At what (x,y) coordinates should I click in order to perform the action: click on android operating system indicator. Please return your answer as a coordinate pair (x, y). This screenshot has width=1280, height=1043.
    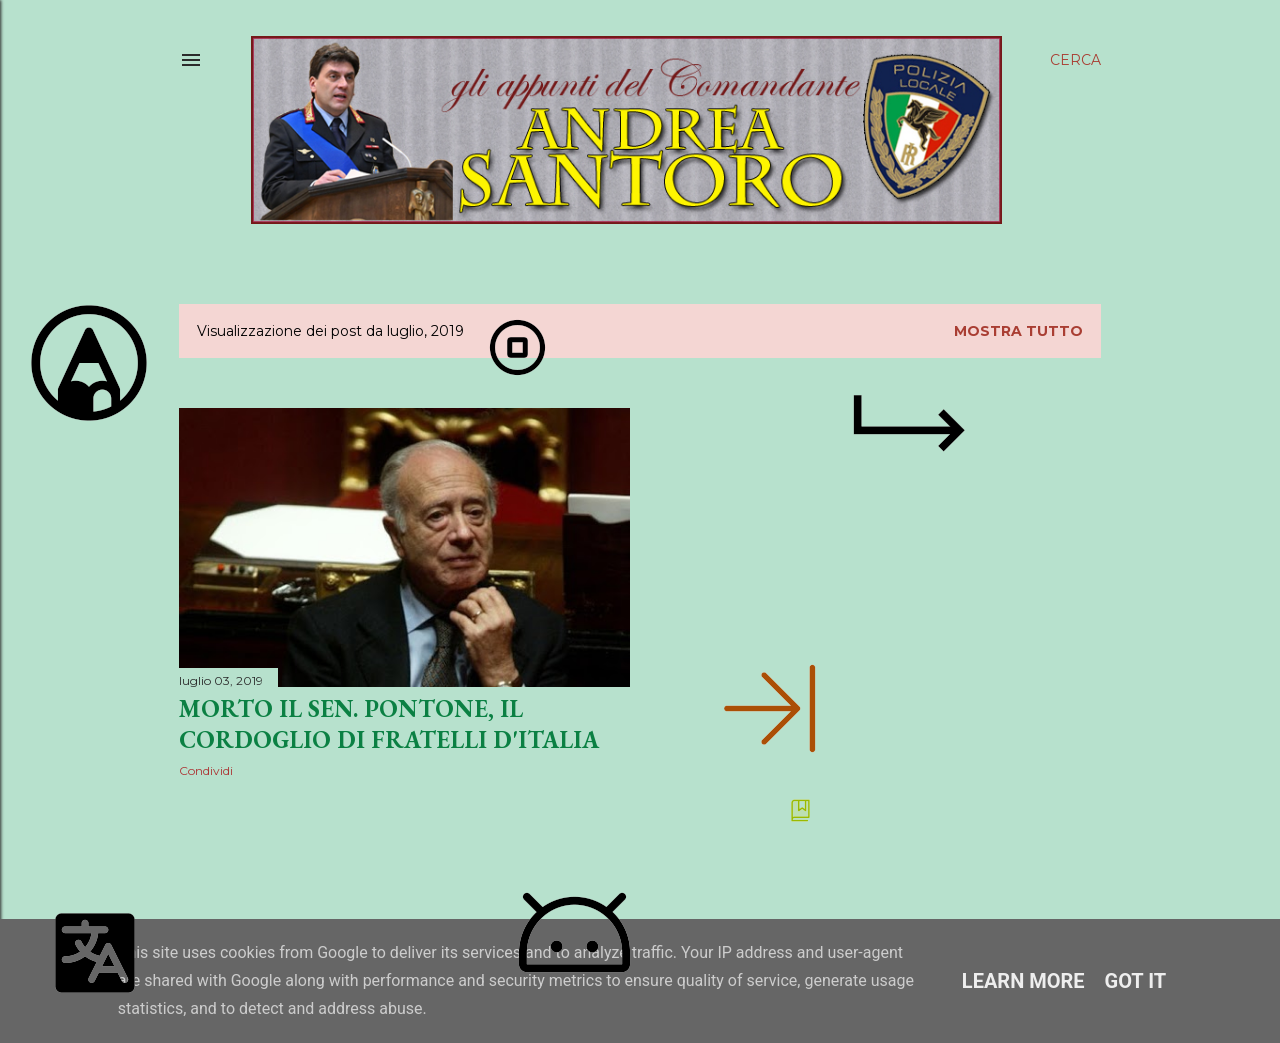
    Looking at the image, I should click on (574, 936).